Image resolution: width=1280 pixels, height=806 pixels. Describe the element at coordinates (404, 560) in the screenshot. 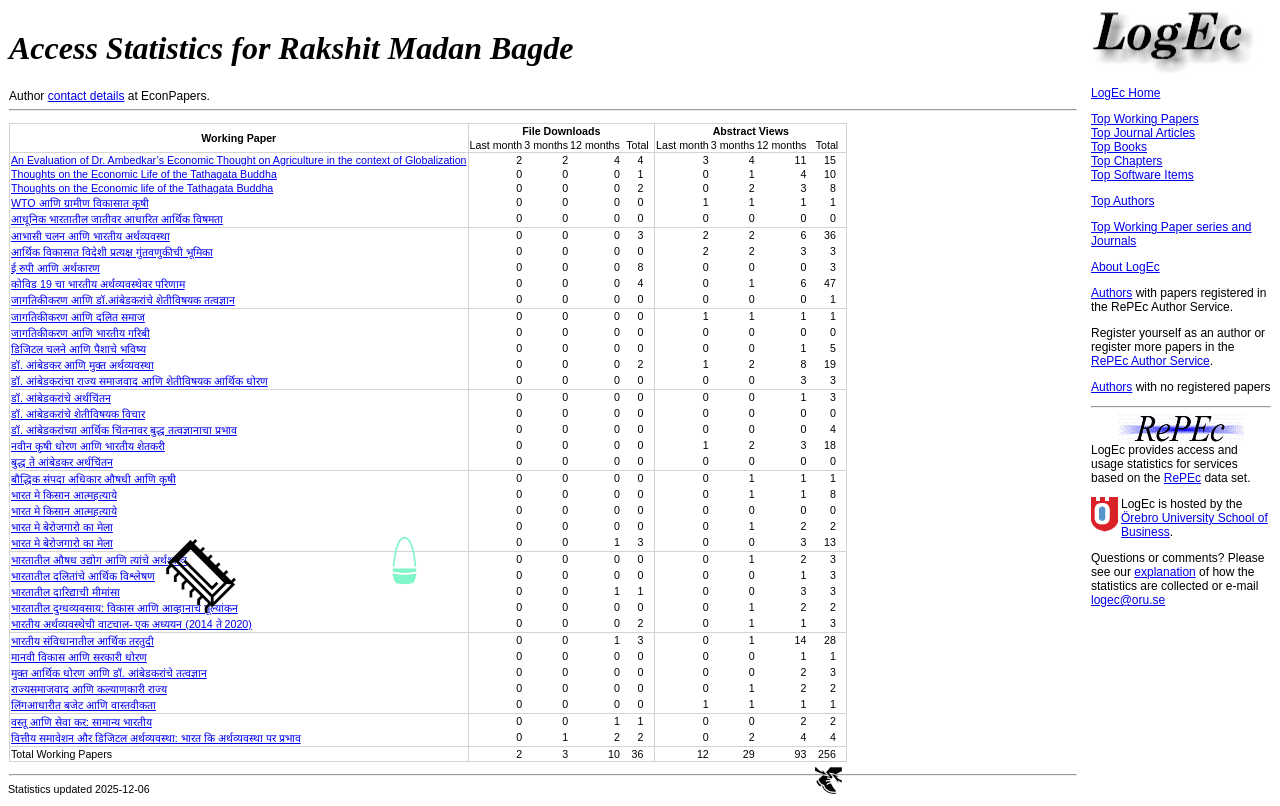

I see `access your shopping bag or cart` at that location.